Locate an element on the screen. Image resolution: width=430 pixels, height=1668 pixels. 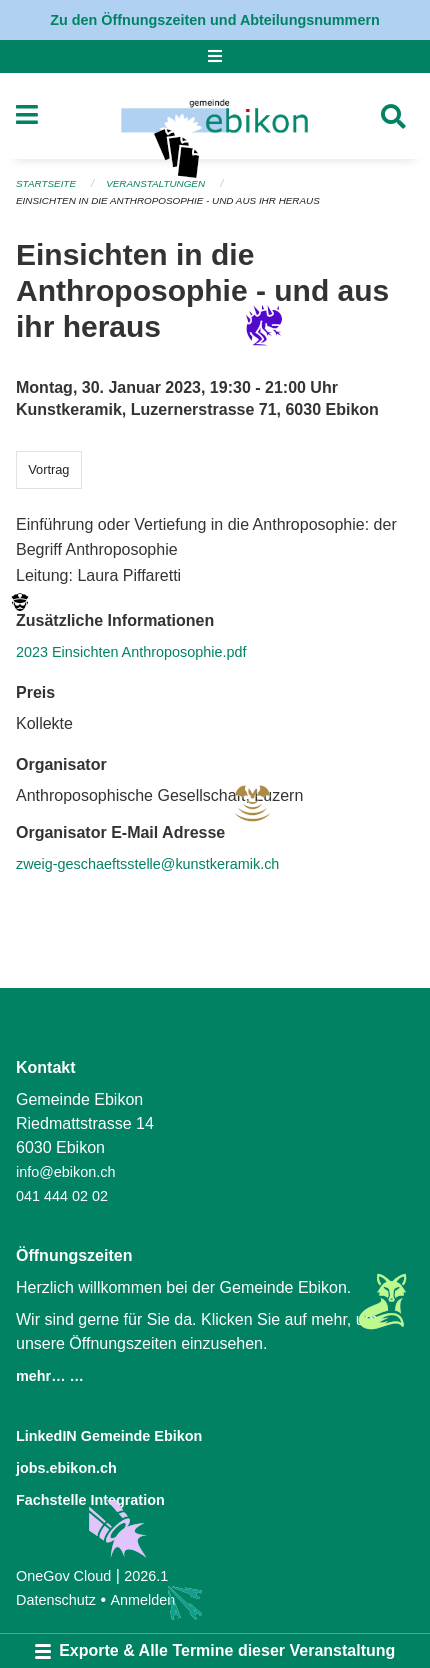
select troglodyte character or creature class is located at coordinates (264, 325).